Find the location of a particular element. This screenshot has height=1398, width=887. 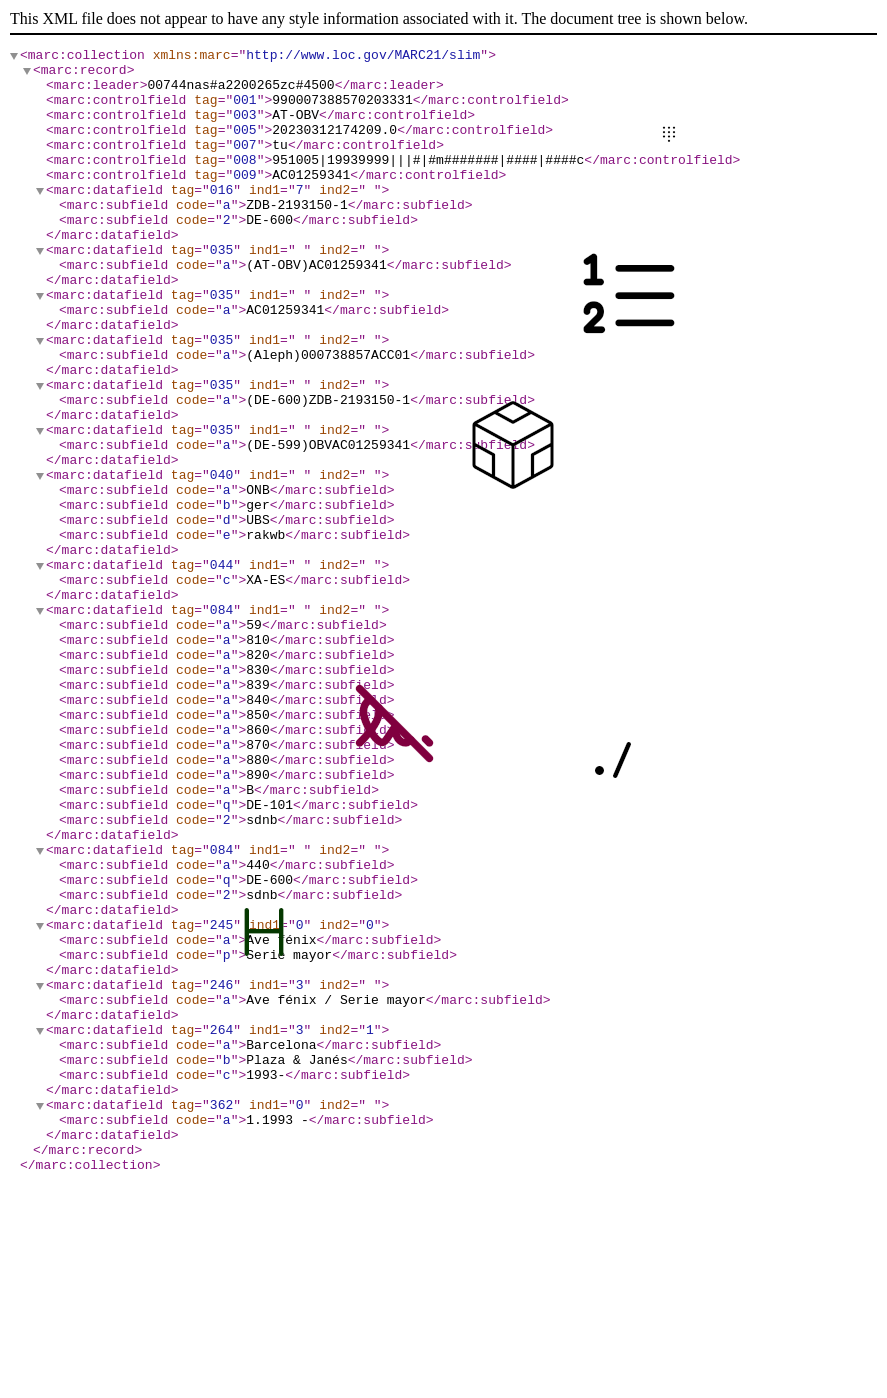

format text as a heading is located at coordinates (264, 932).